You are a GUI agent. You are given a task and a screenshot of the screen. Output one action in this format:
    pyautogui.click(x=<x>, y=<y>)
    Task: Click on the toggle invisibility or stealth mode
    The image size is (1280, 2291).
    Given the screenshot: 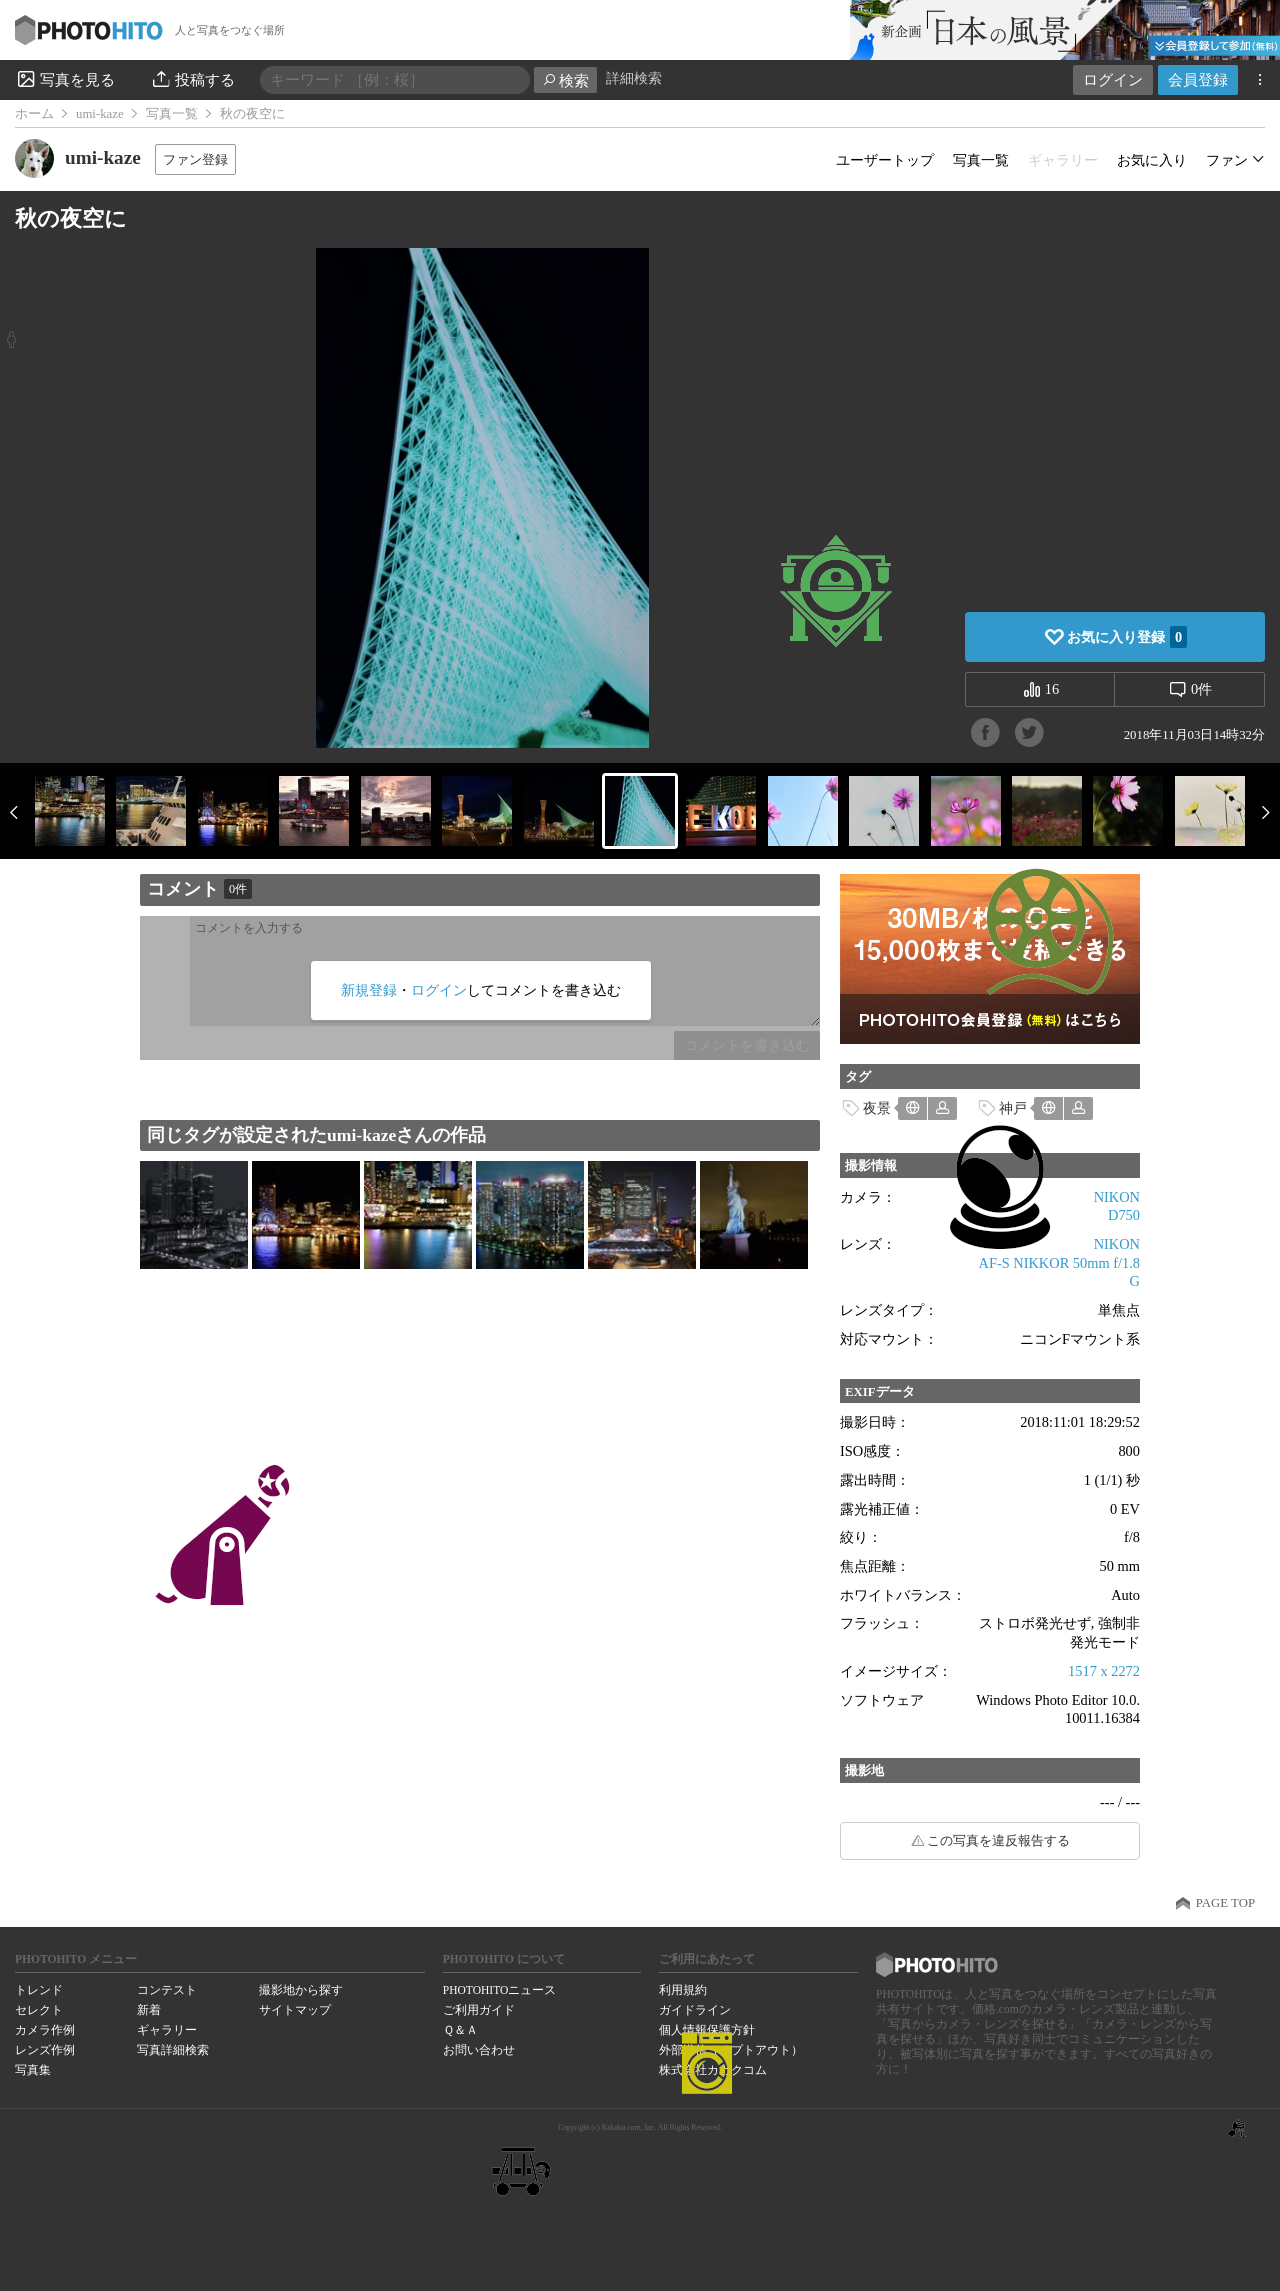 What is the action you would take?
    pyautogui.click(x=11, y=339)
    